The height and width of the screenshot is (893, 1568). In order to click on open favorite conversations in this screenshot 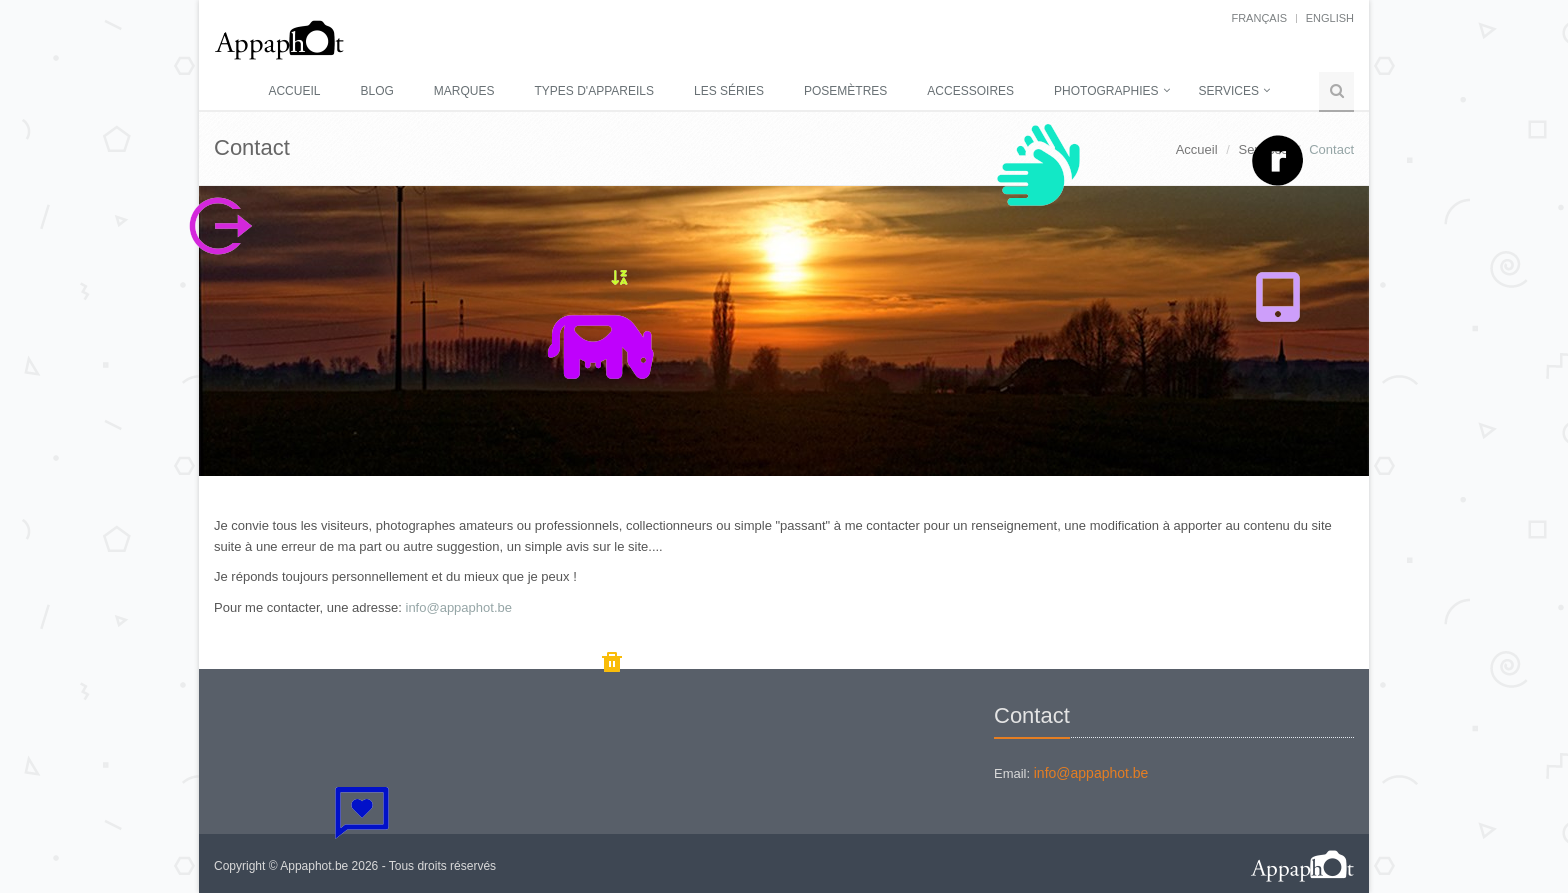, I will do `click(362, 811)`.